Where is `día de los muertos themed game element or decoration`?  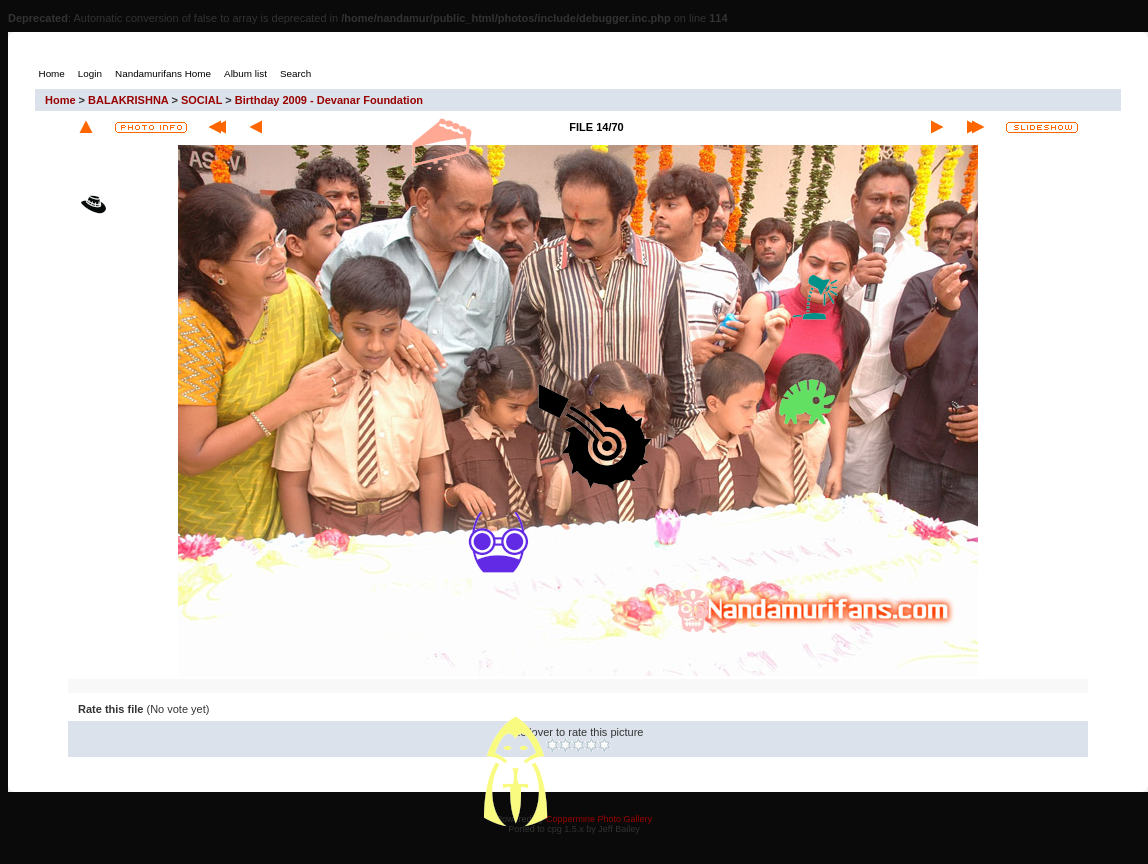
día de los muertos themed game element or decoration is located at coordinates (693, 610).